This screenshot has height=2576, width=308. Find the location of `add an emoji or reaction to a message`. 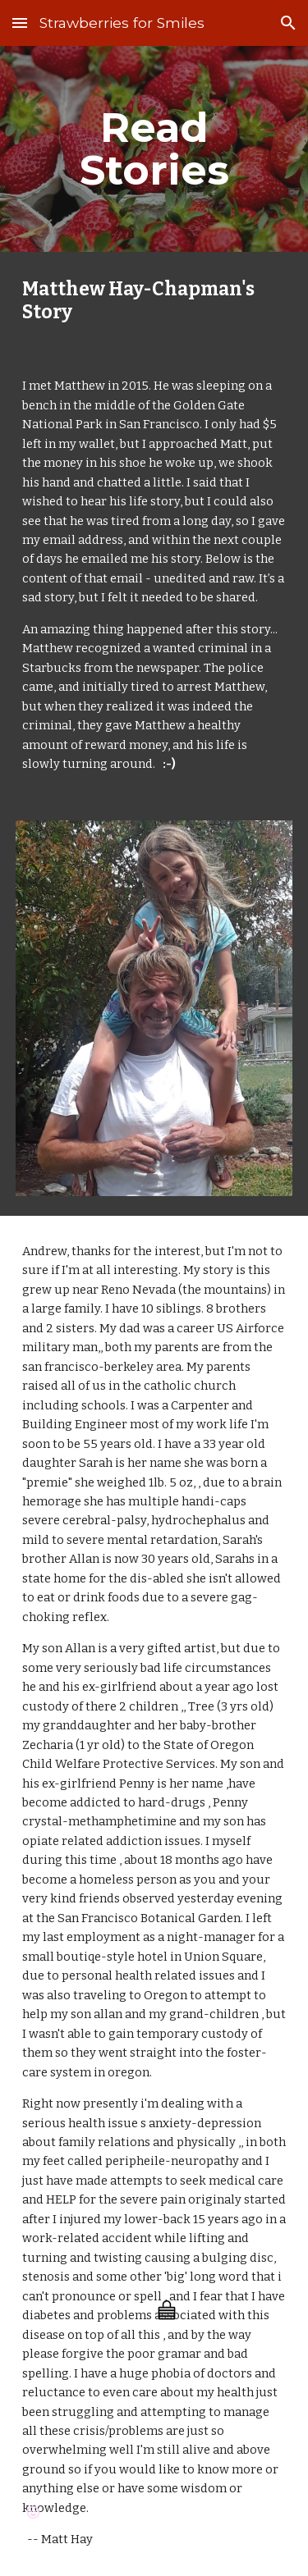

add an emoji or reaction to a message is located at coordinates (33, 2512).